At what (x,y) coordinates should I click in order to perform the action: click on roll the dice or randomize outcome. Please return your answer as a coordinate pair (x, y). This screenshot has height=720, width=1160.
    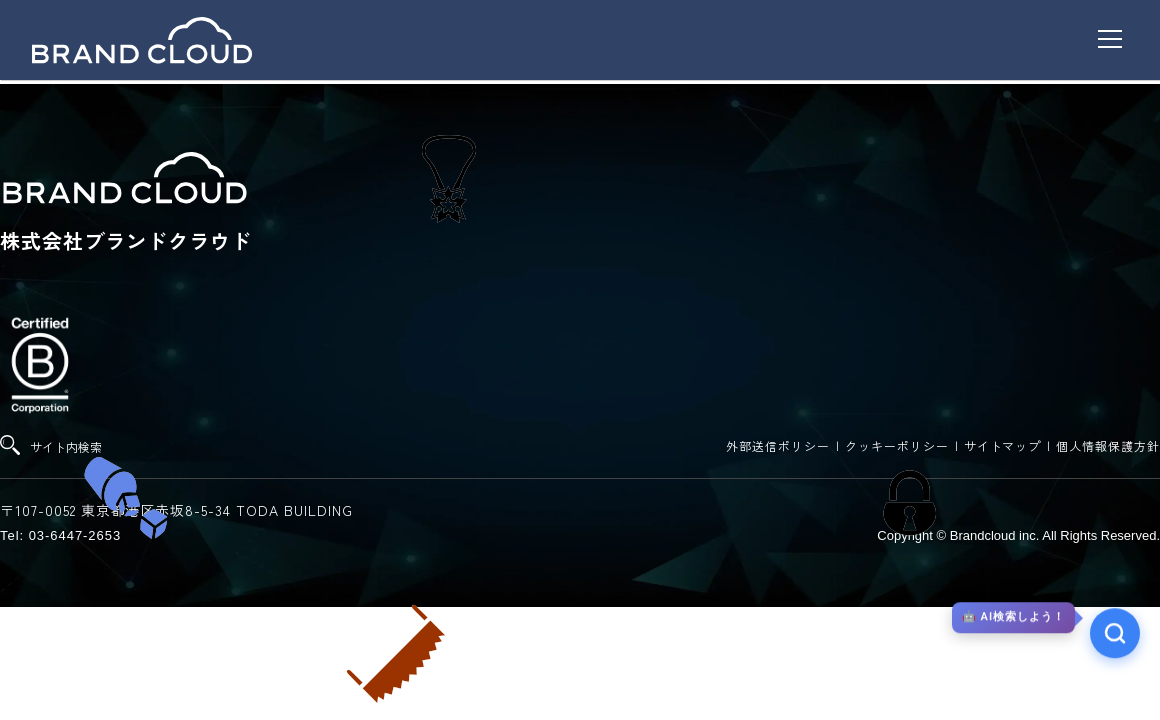
    Looking at the image, I should click on (126, 498).